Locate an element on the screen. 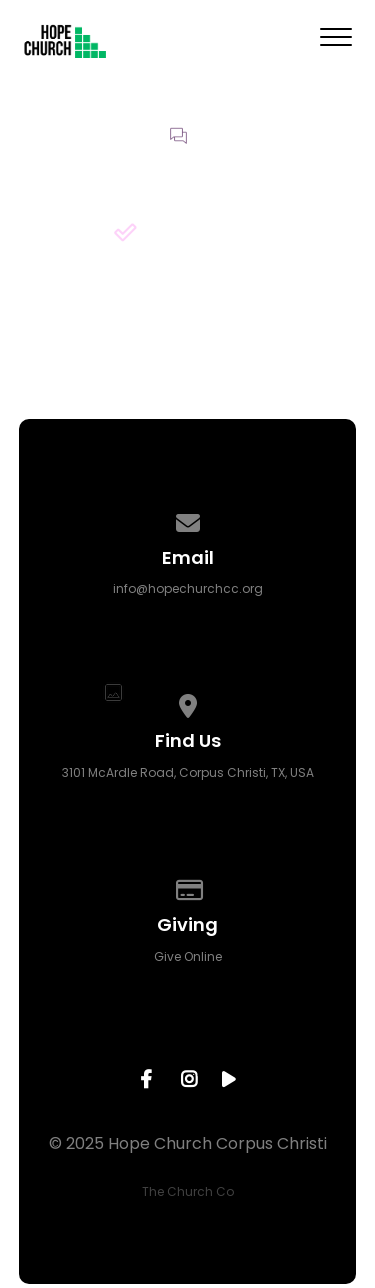 Image resolution: width=375 pixels, height=1288 pixels. insert or add an image is located at coordinates (113, 692).